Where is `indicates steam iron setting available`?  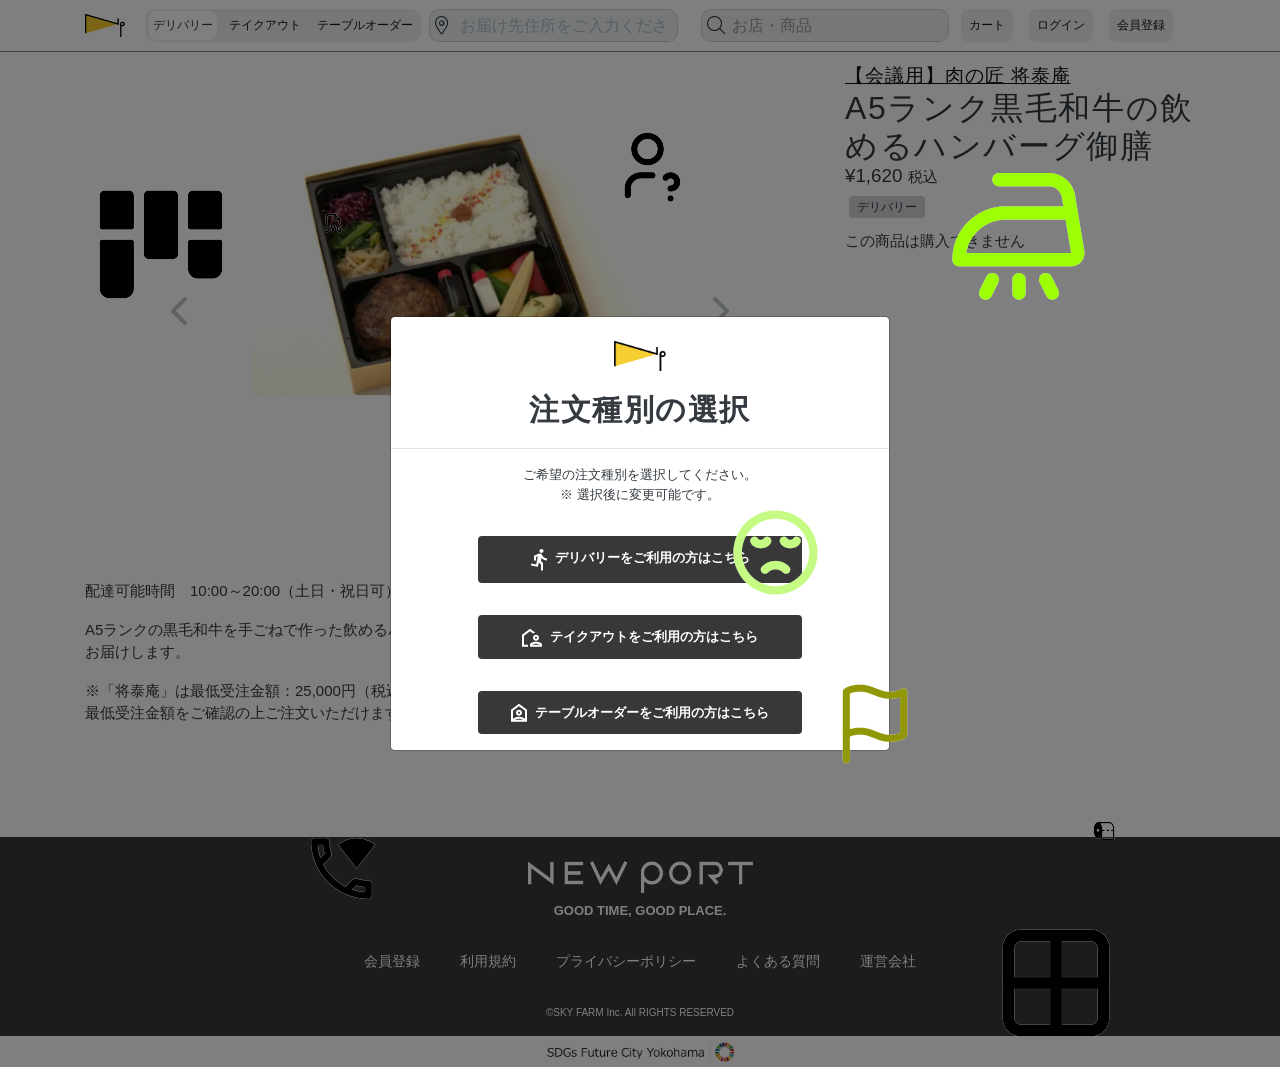
indicates steam iron setting available is located at coordinates (1019, 233).